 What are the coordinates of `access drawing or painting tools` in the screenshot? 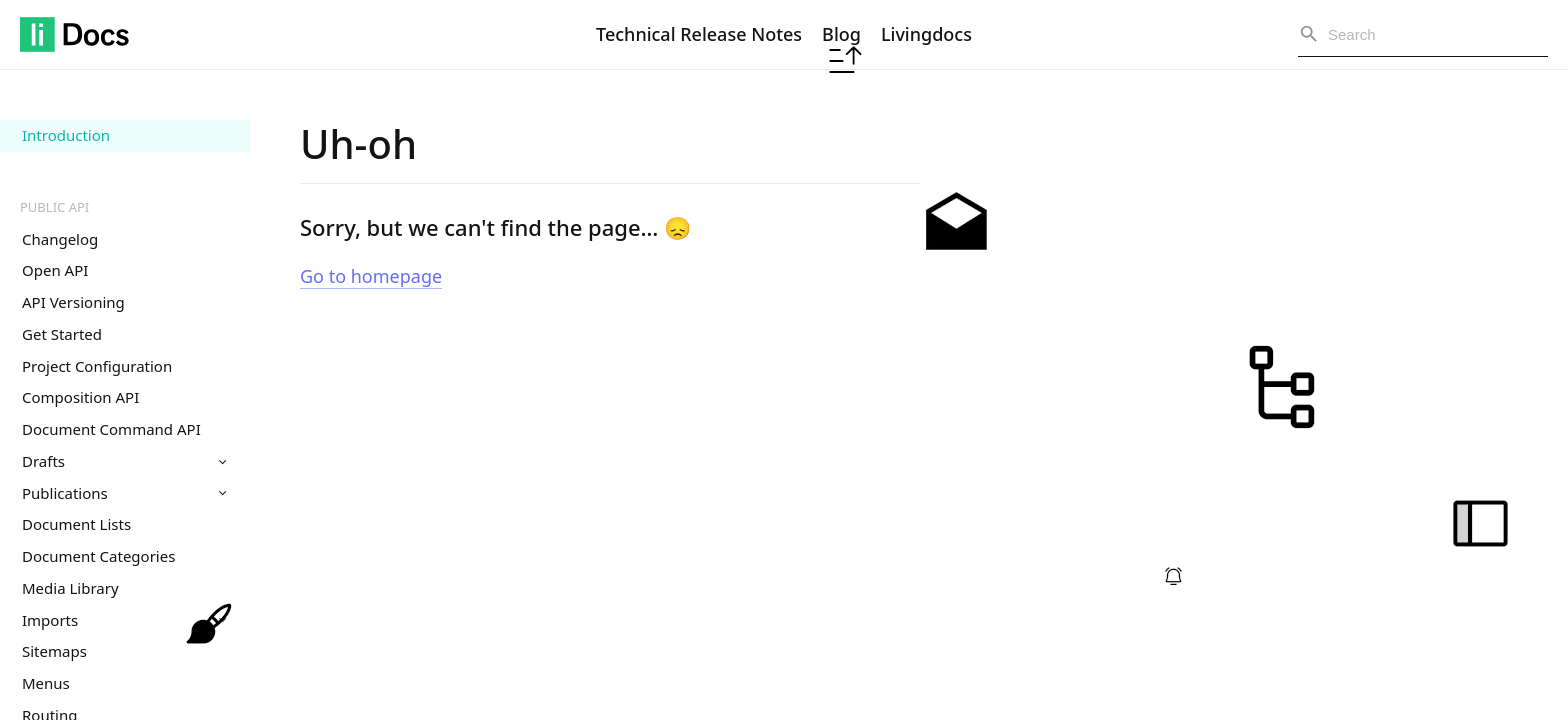 It's located at (210, 624).